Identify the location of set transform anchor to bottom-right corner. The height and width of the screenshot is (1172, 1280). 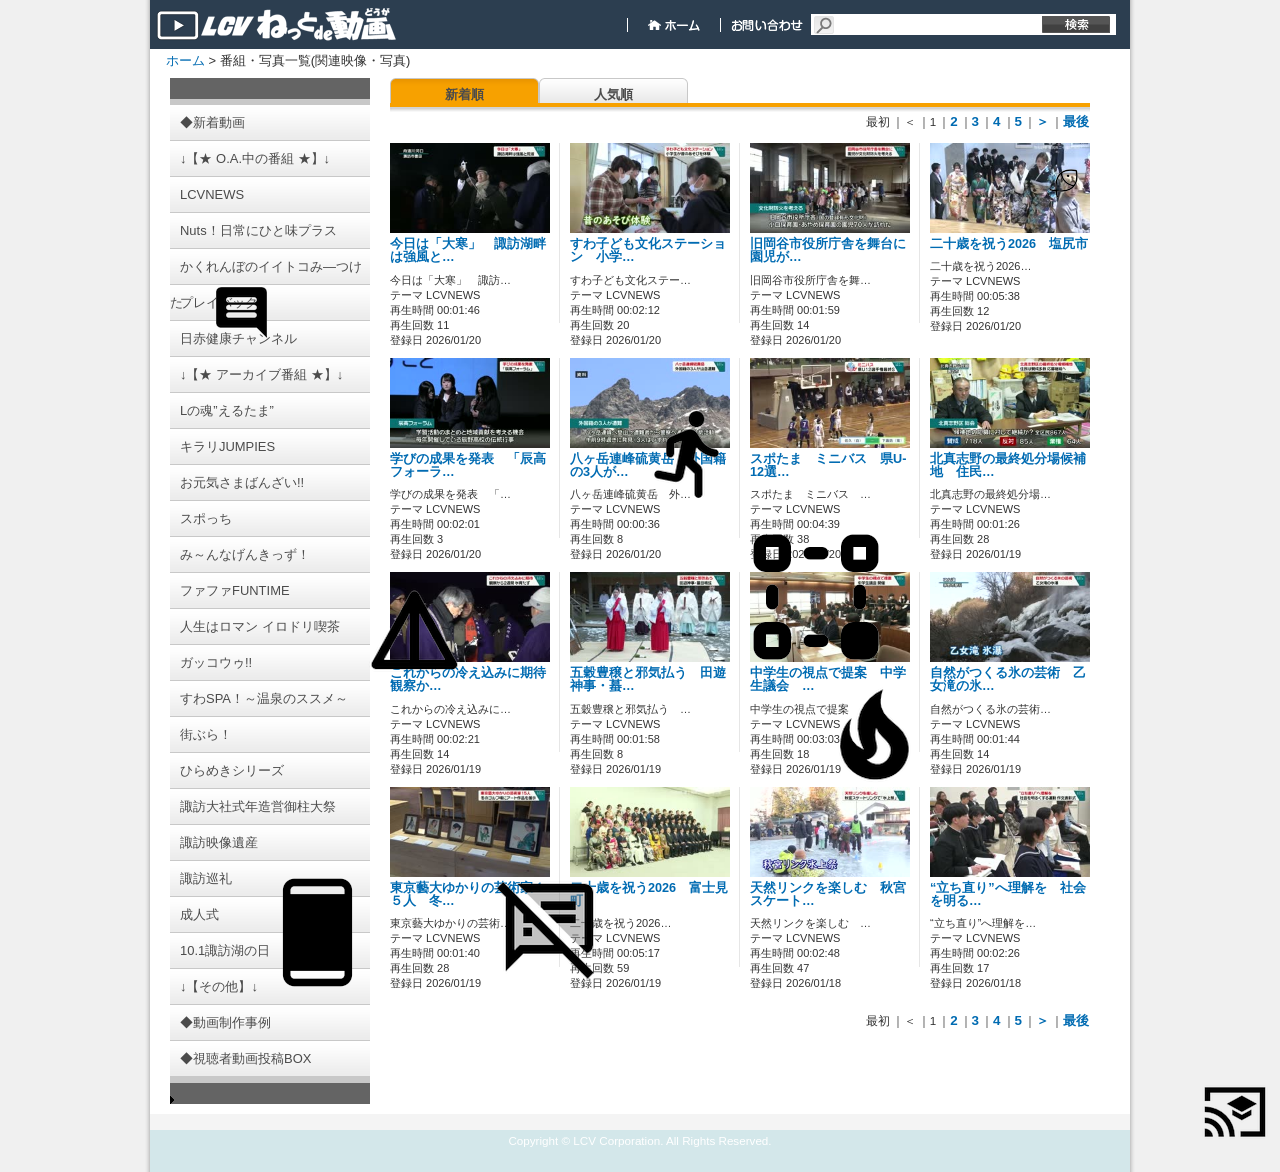
(816, 597).